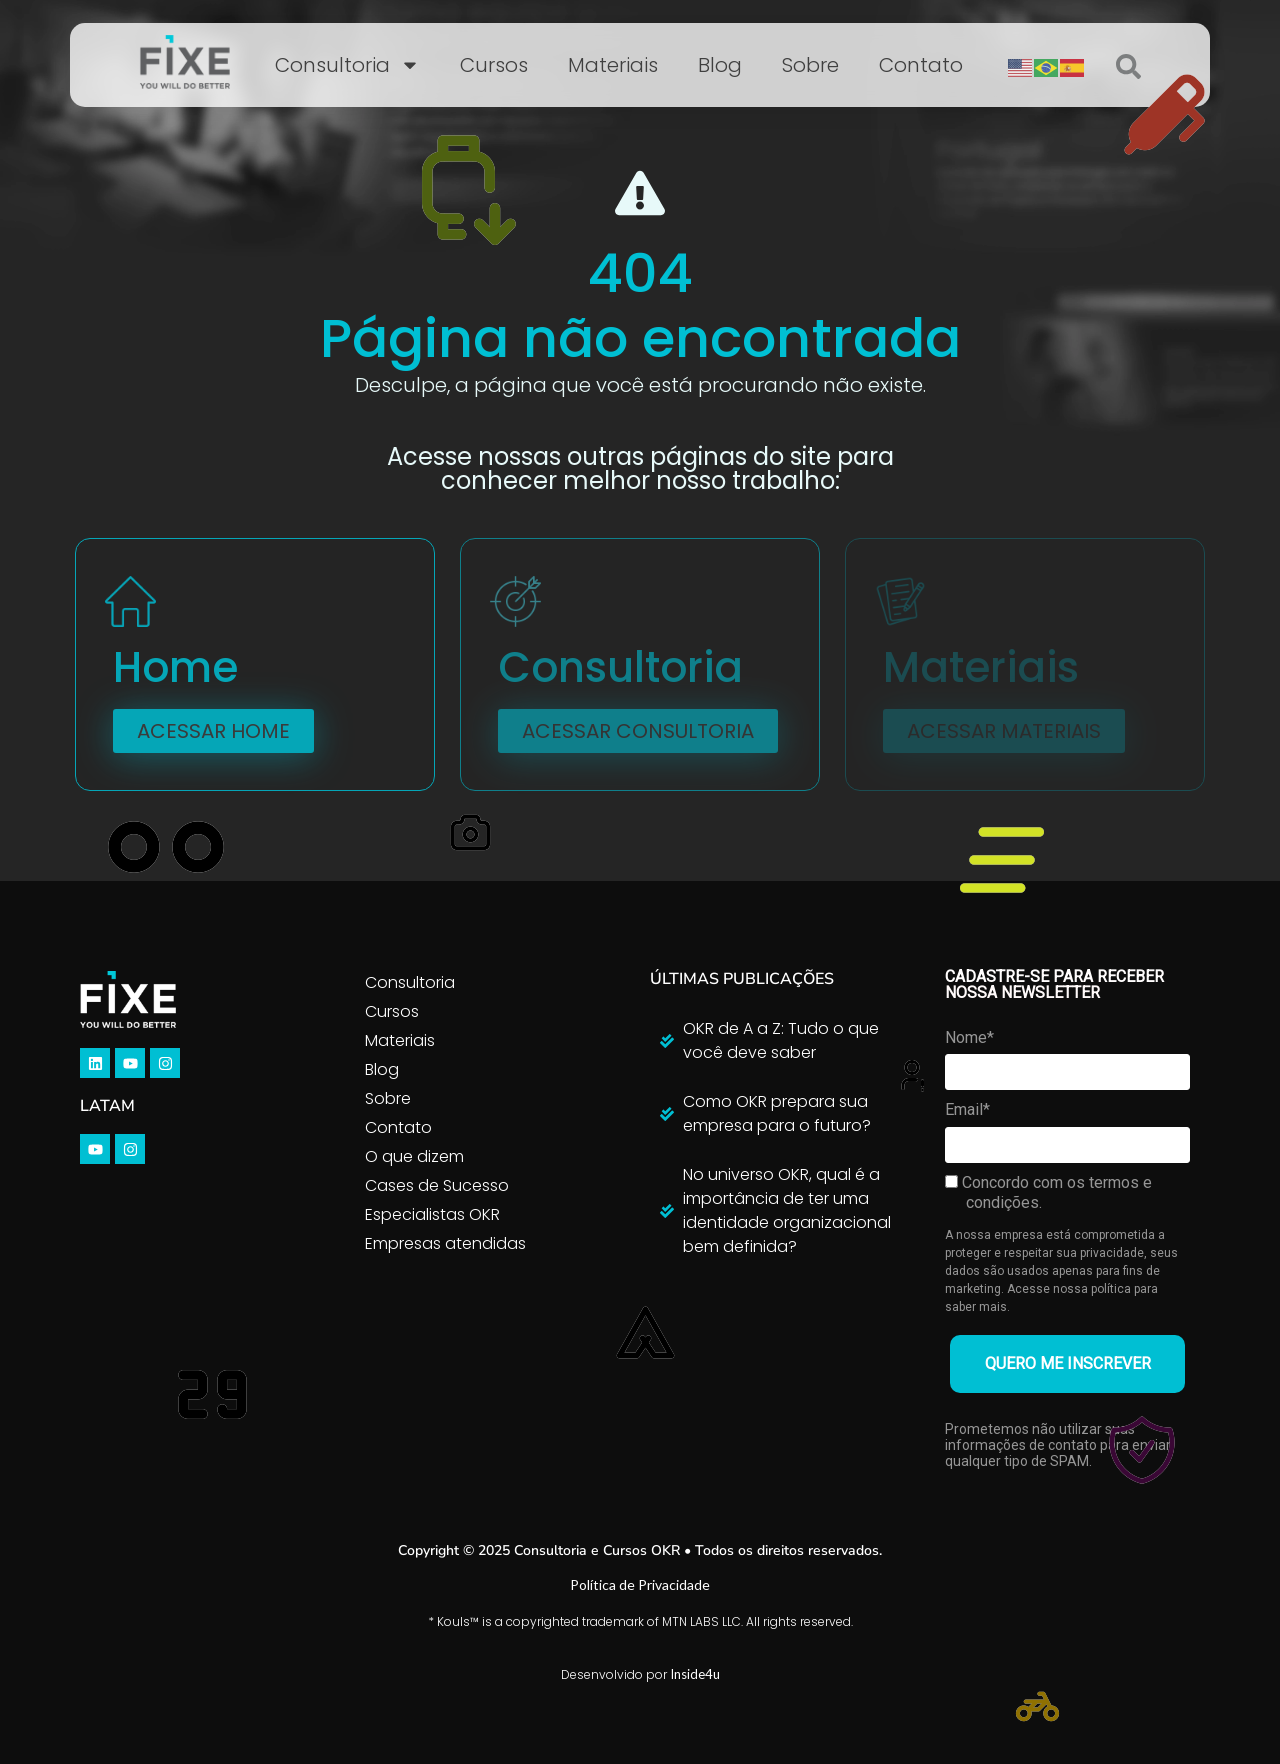 The image size is (1280, 1764). What do you see at coordinates (166, 847) in the screenshot?
I see `link to flickr photo sharing account` at bounding box center [166, 847].